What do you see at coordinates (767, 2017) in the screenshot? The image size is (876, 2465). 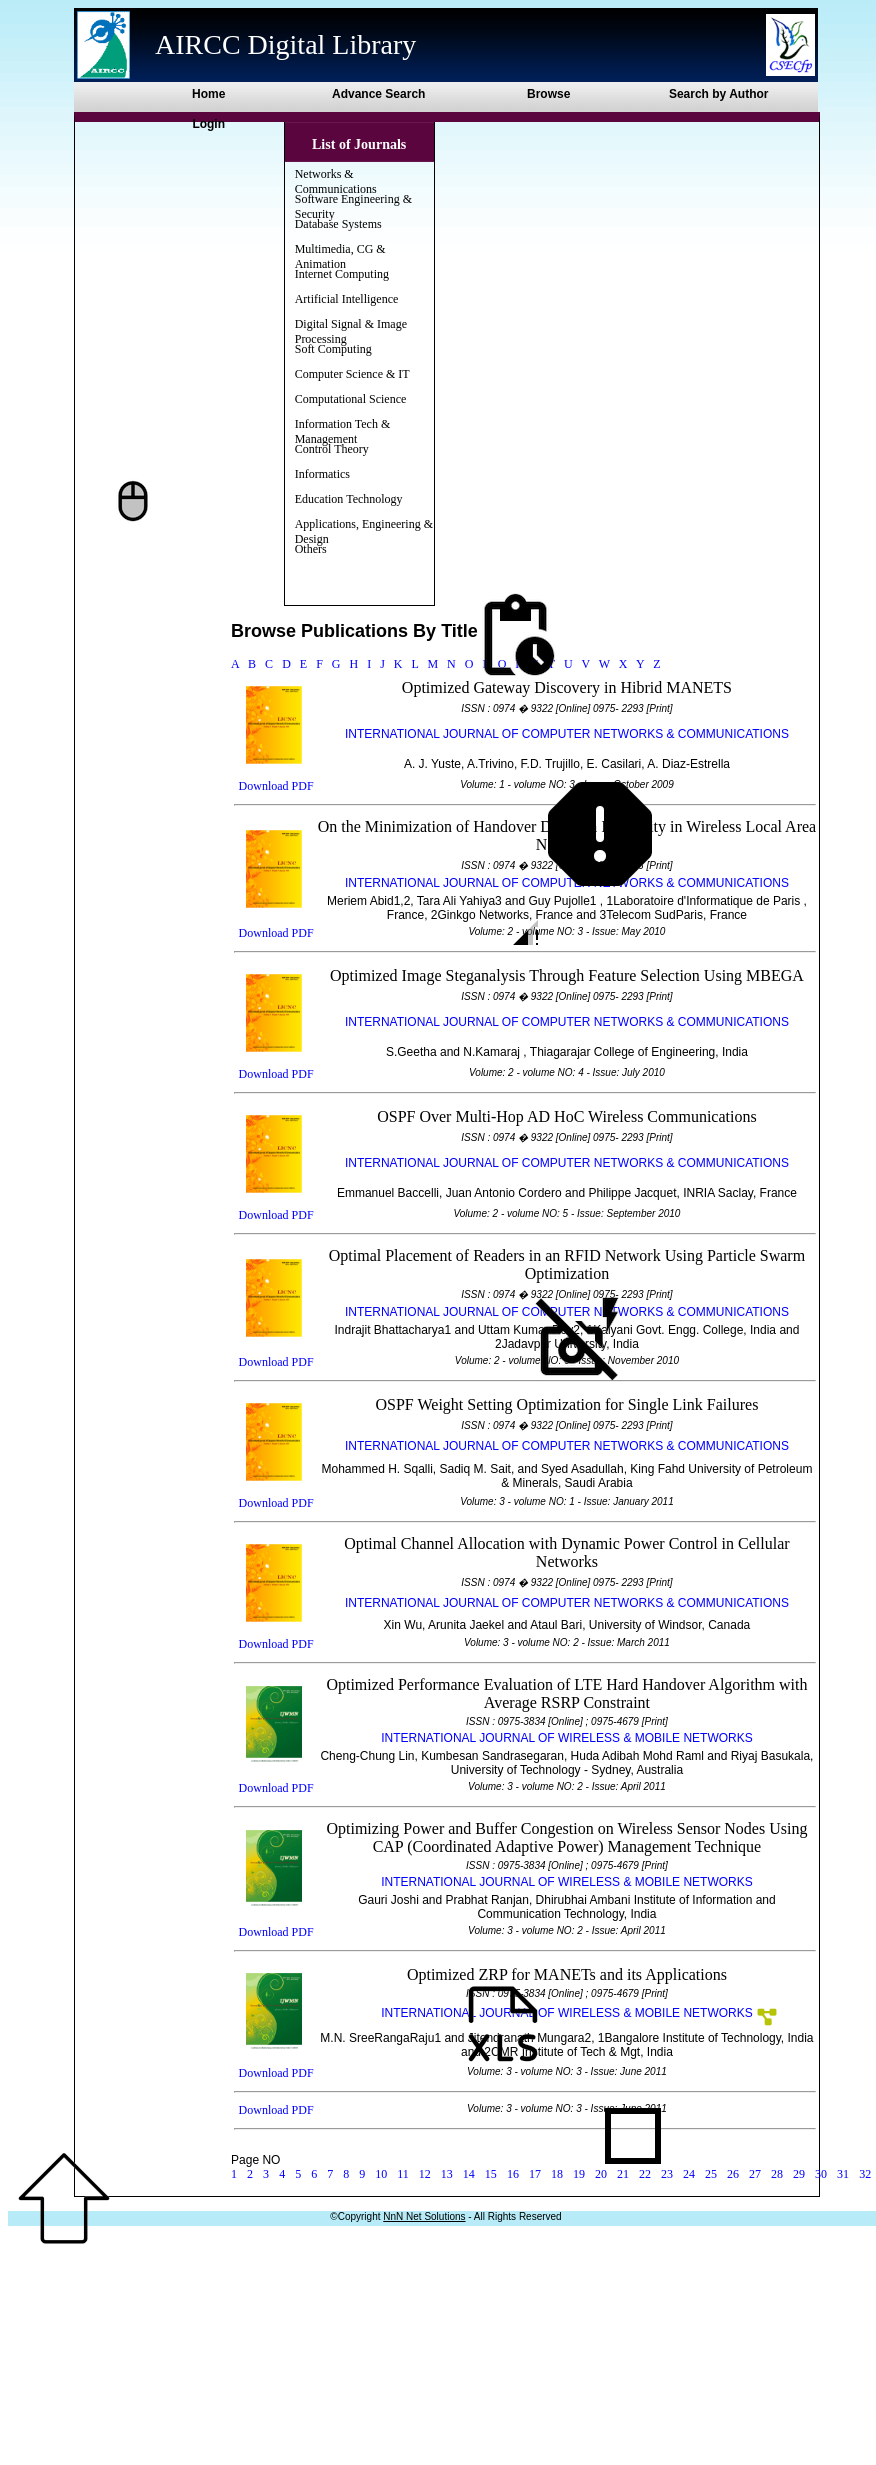 I see `view project workflow or diagram` at bounding box center [767, 2017].